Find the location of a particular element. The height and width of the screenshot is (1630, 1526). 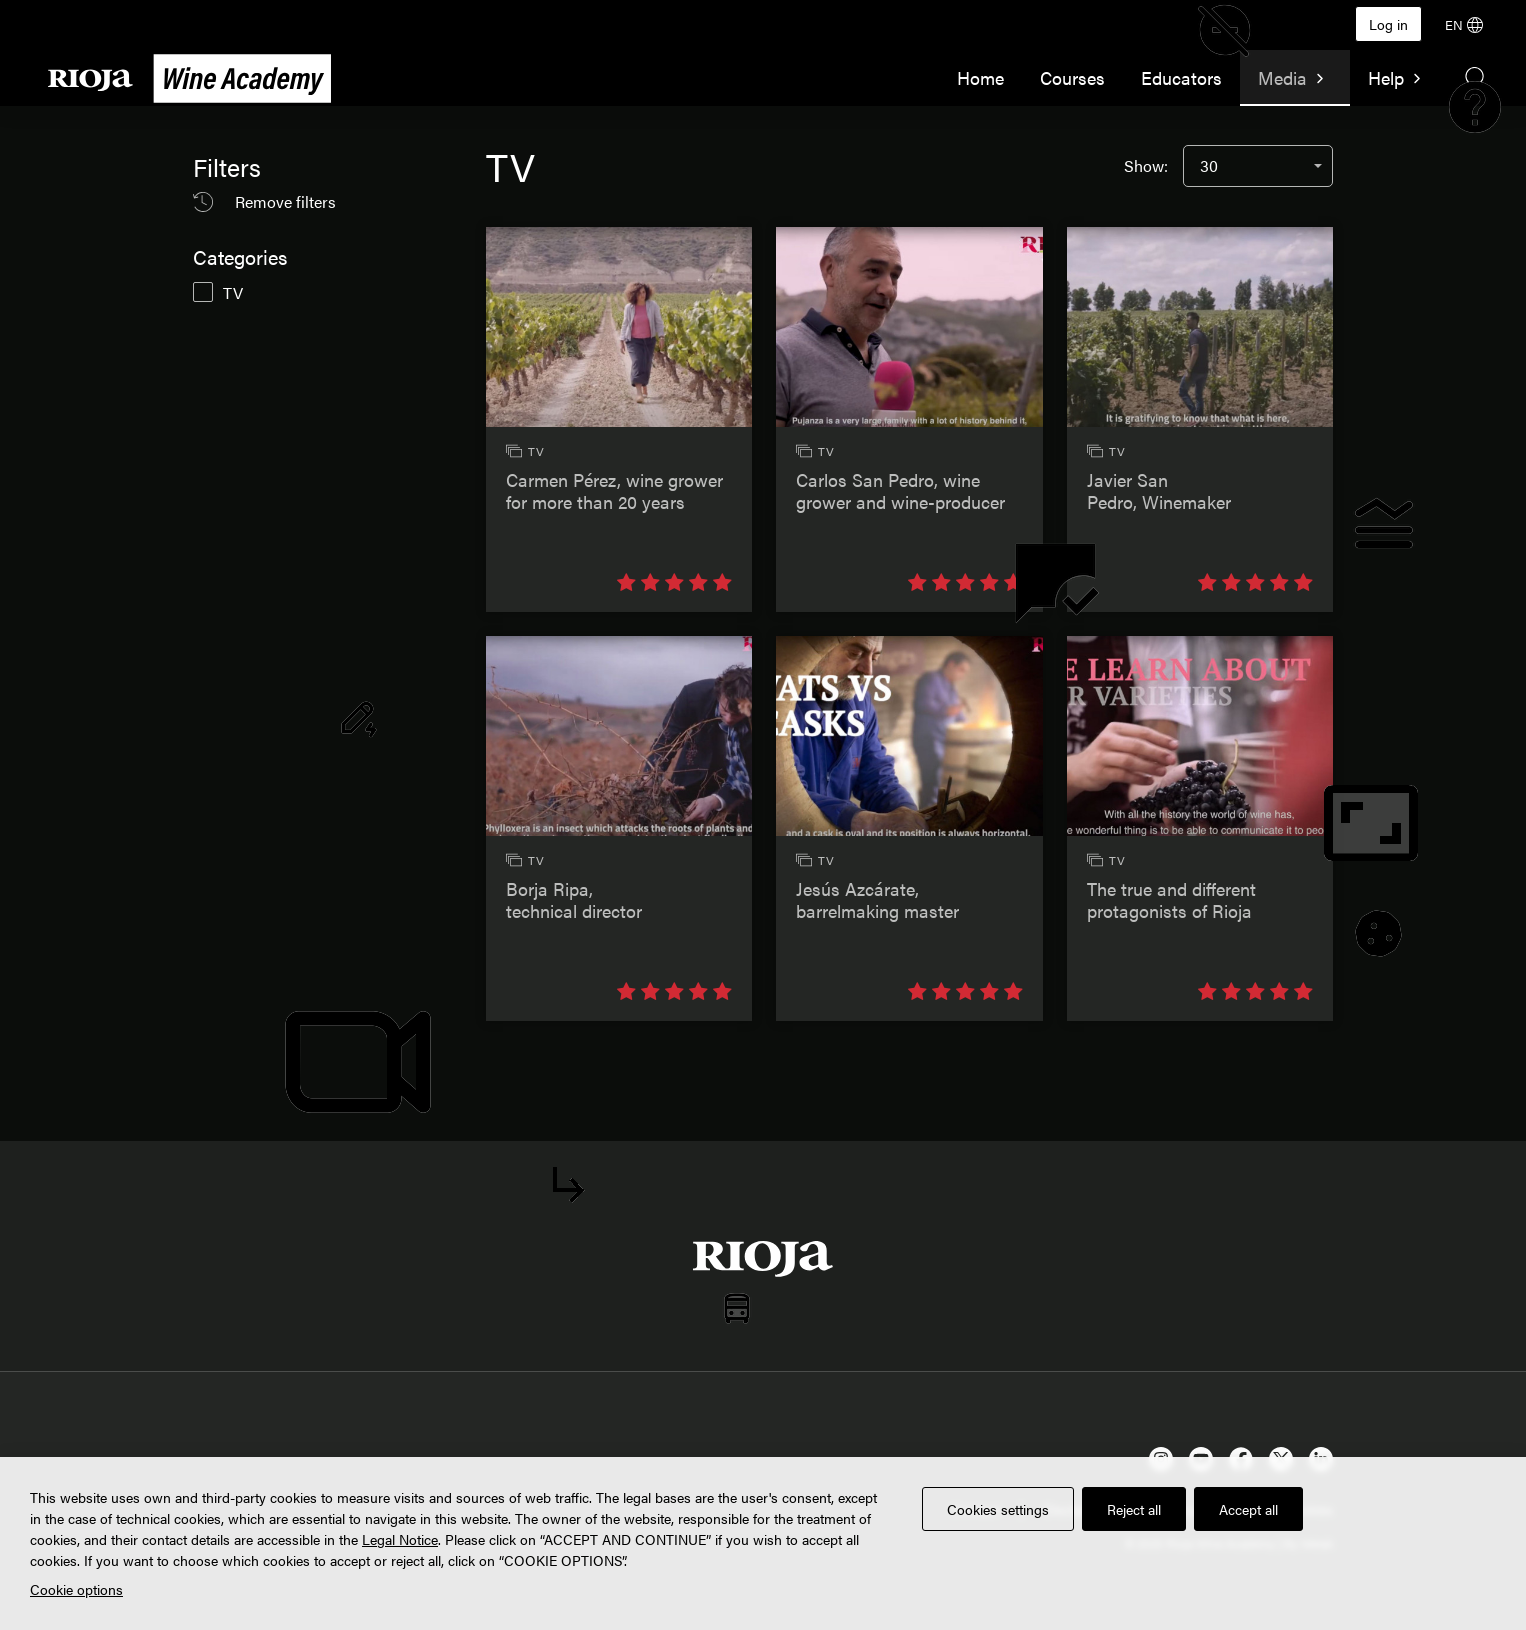

adjust aspect ratio settings is located at coordinates (1371, 823).